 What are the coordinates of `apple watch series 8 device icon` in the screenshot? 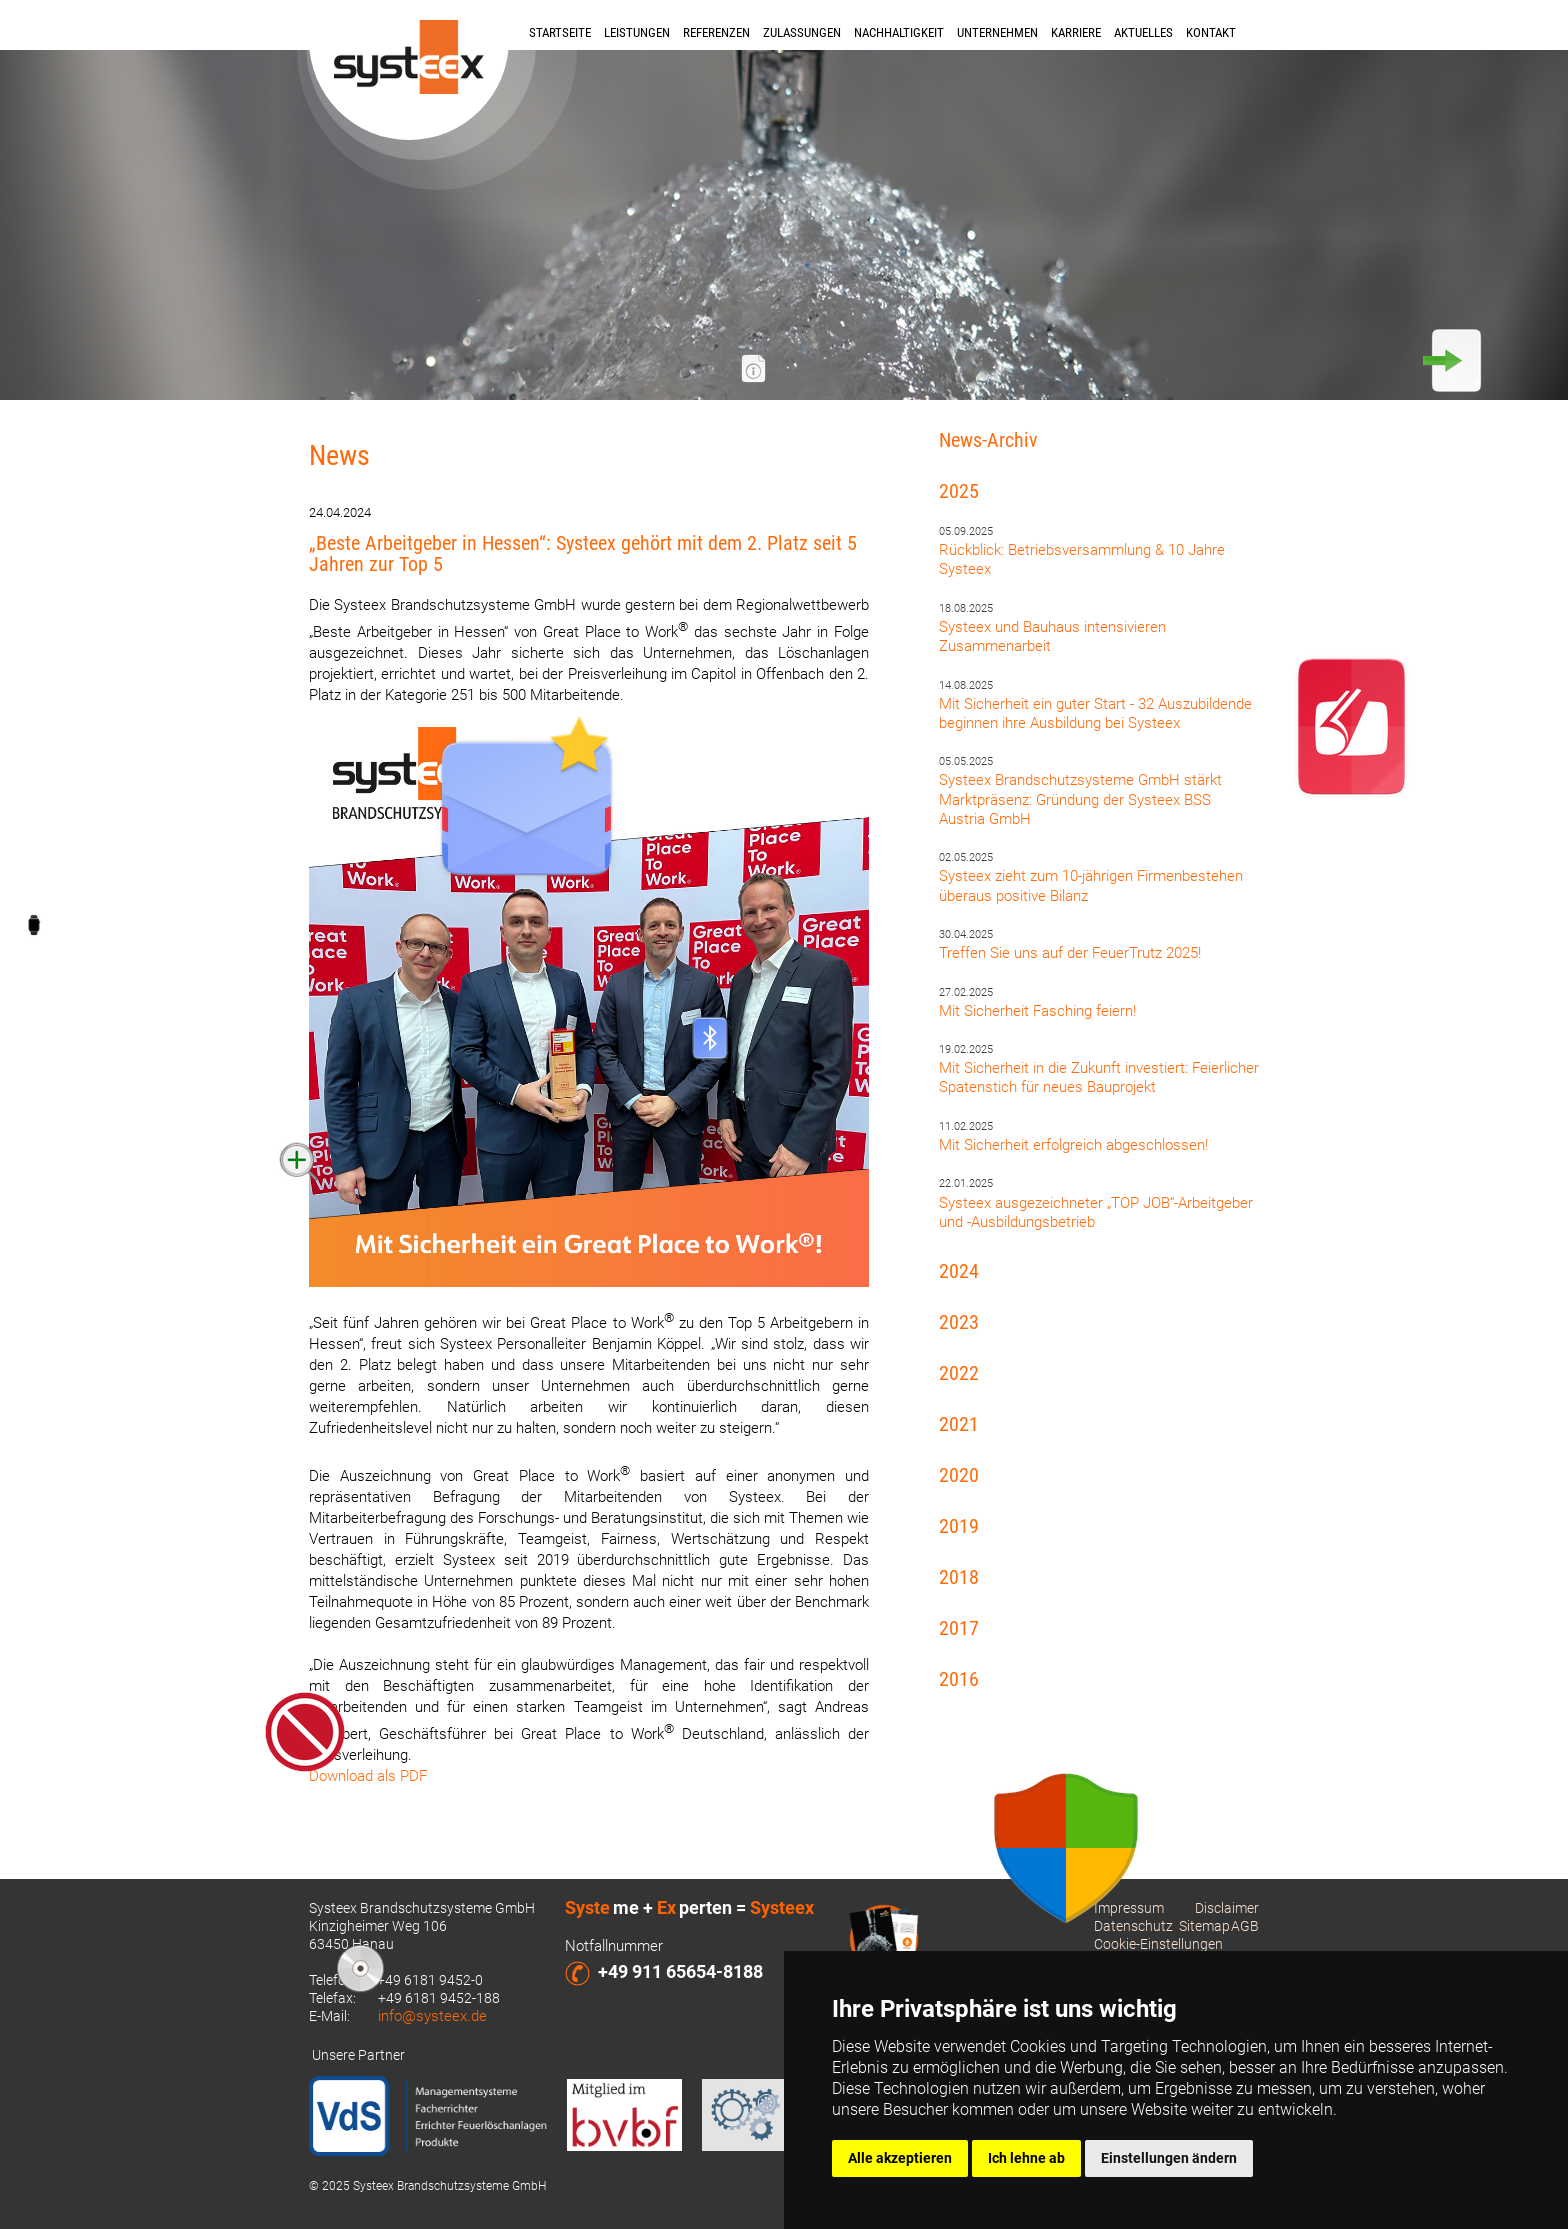 It's located at (34, 925).